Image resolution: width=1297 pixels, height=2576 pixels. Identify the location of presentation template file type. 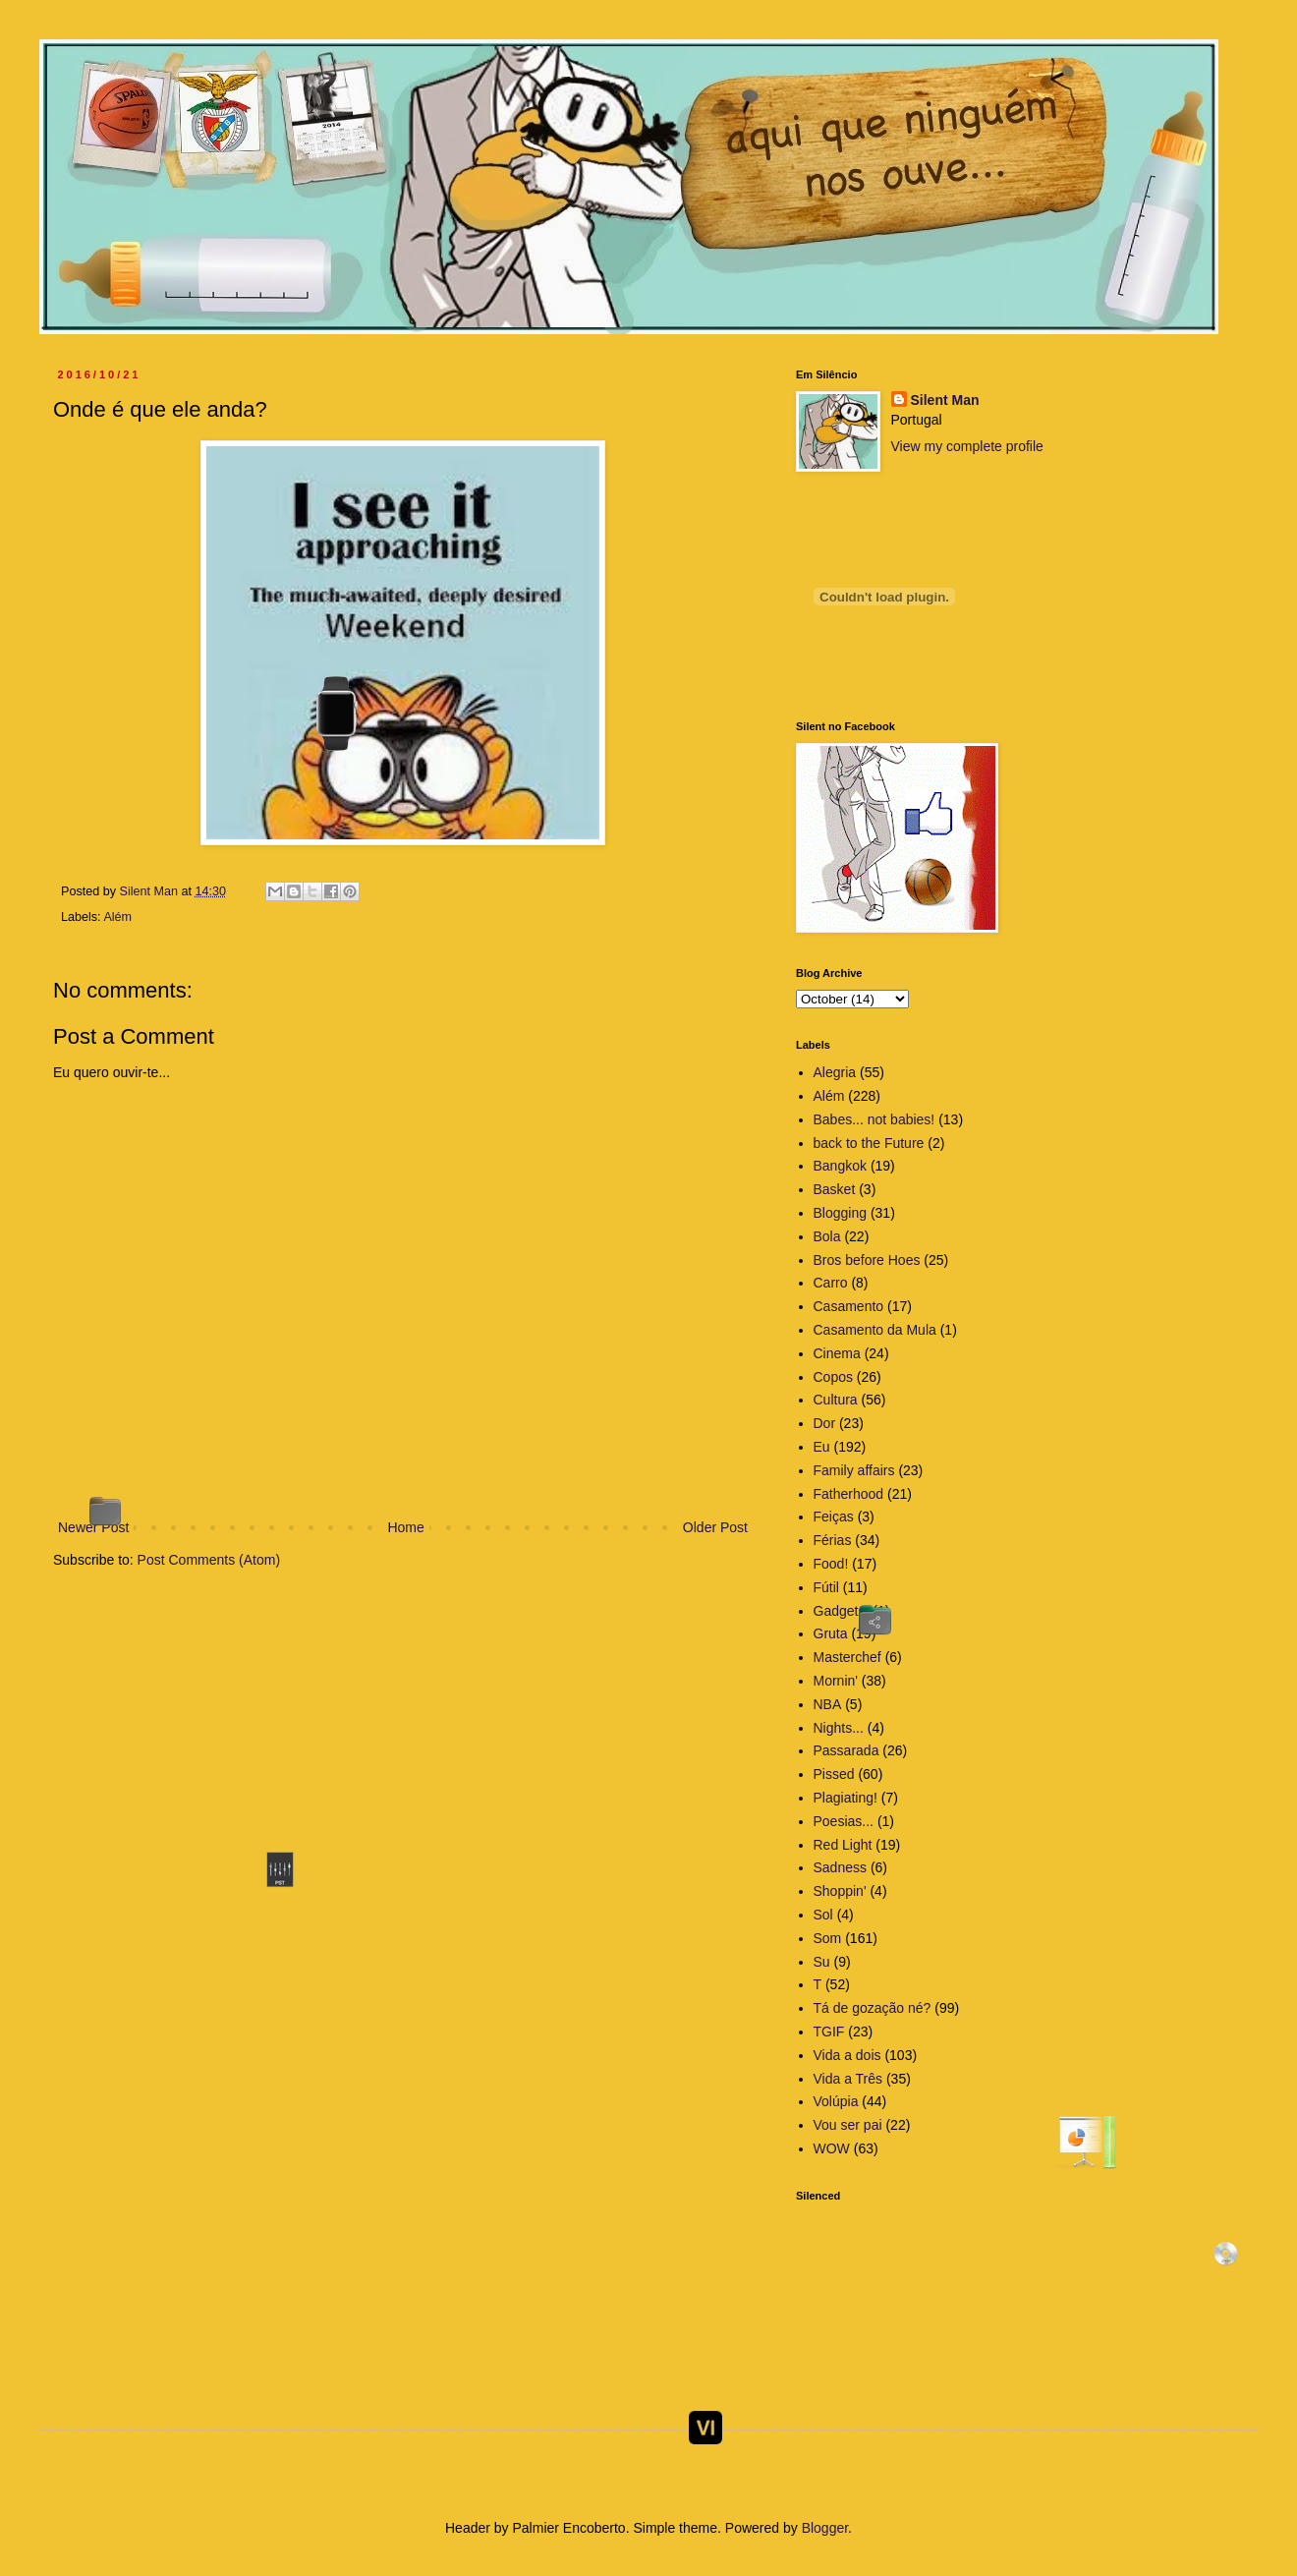
(1087, 2141).